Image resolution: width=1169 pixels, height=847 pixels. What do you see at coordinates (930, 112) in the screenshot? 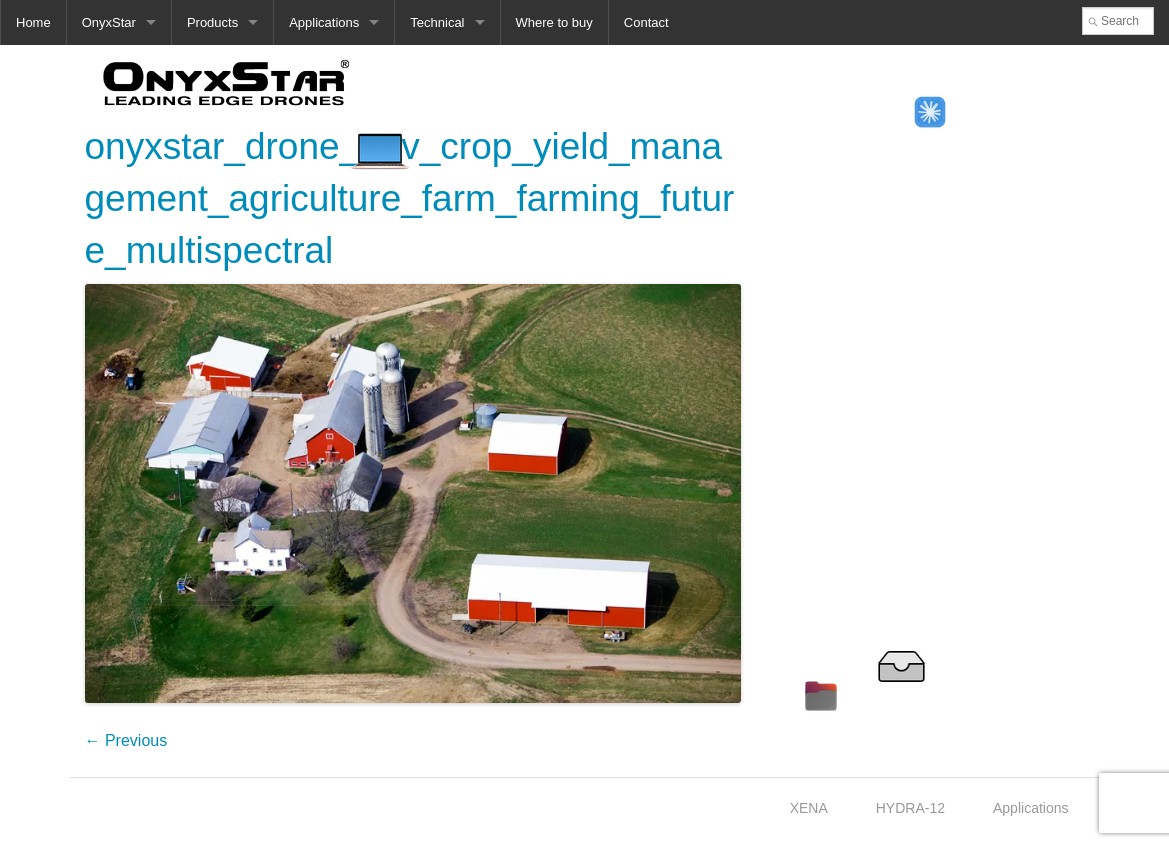
I see `open the Claude Nest application` at bounding box center [930, 112].